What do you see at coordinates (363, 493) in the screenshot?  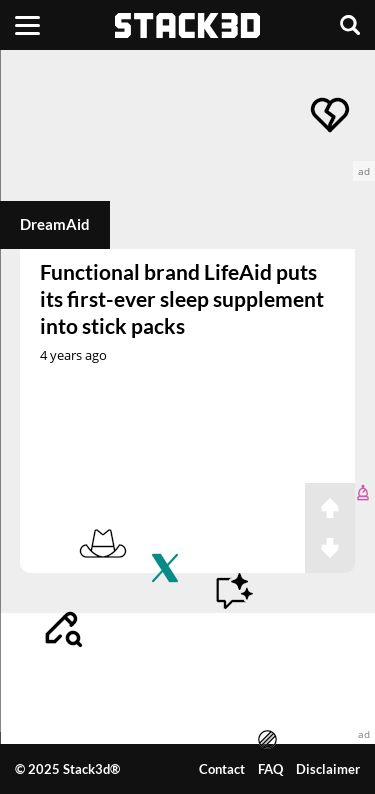 I see `play chess or access board games` at bounding box center [363, 493].